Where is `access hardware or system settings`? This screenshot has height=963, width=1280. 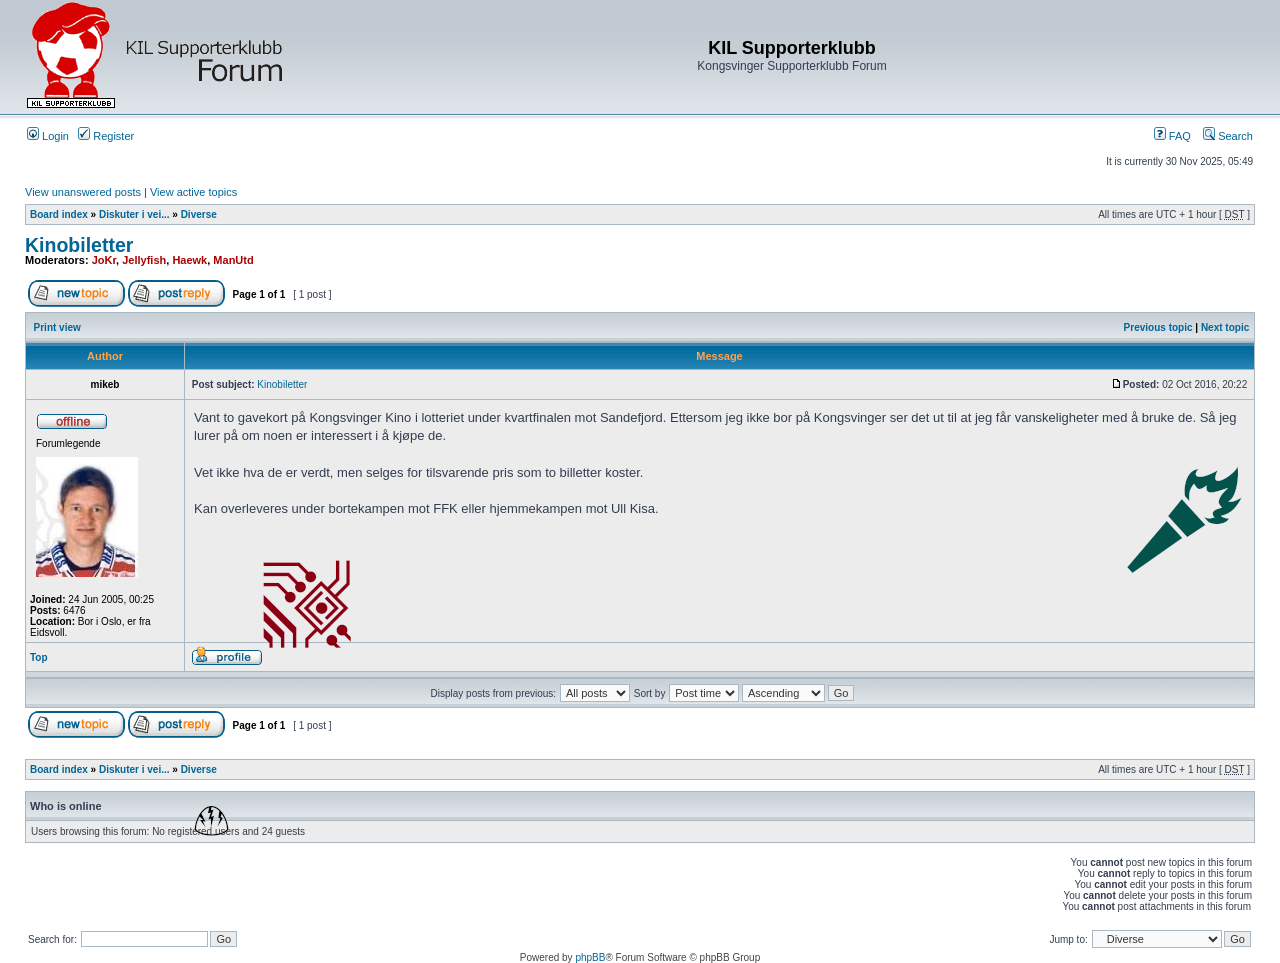 access hardware or system settings is located at coordinates (307, 604).